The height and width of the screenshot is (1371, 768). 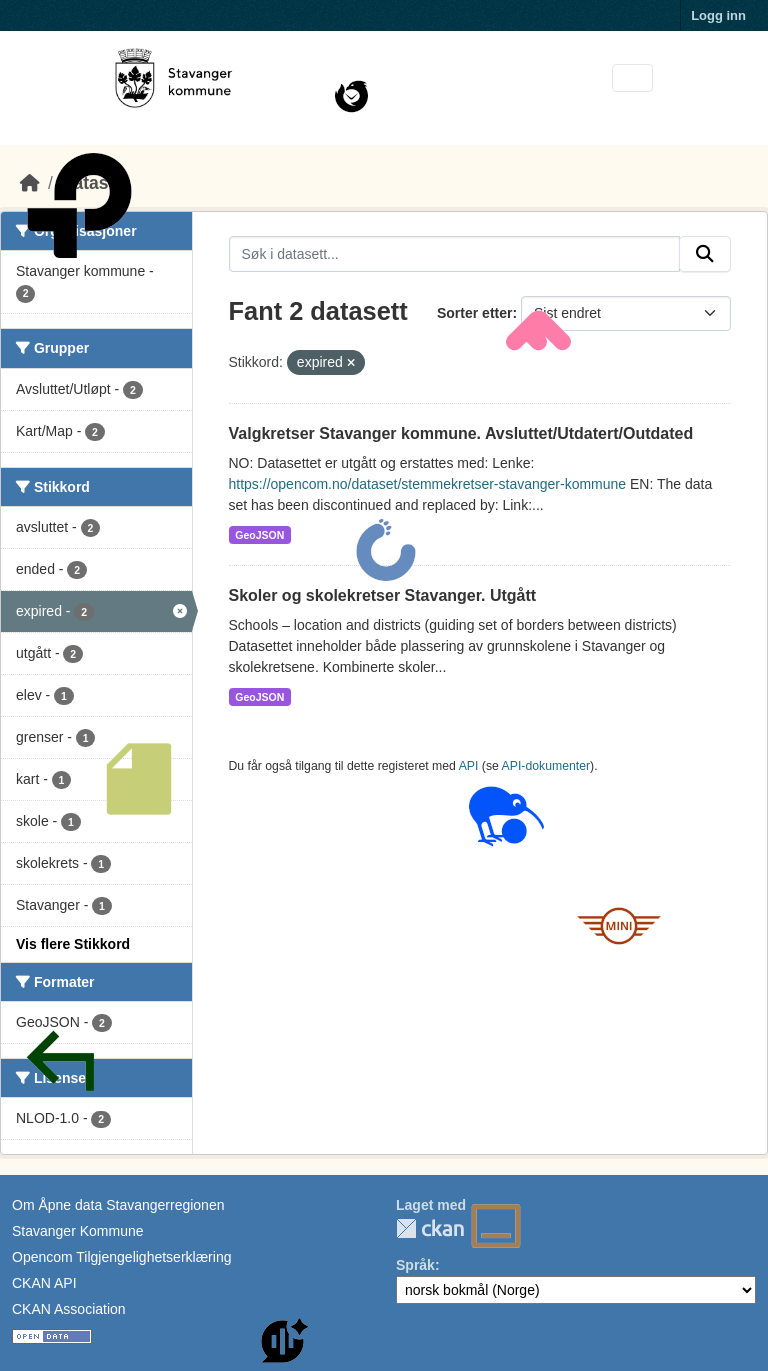 I want to click on reply to a message, so click(x=64, y=1061).